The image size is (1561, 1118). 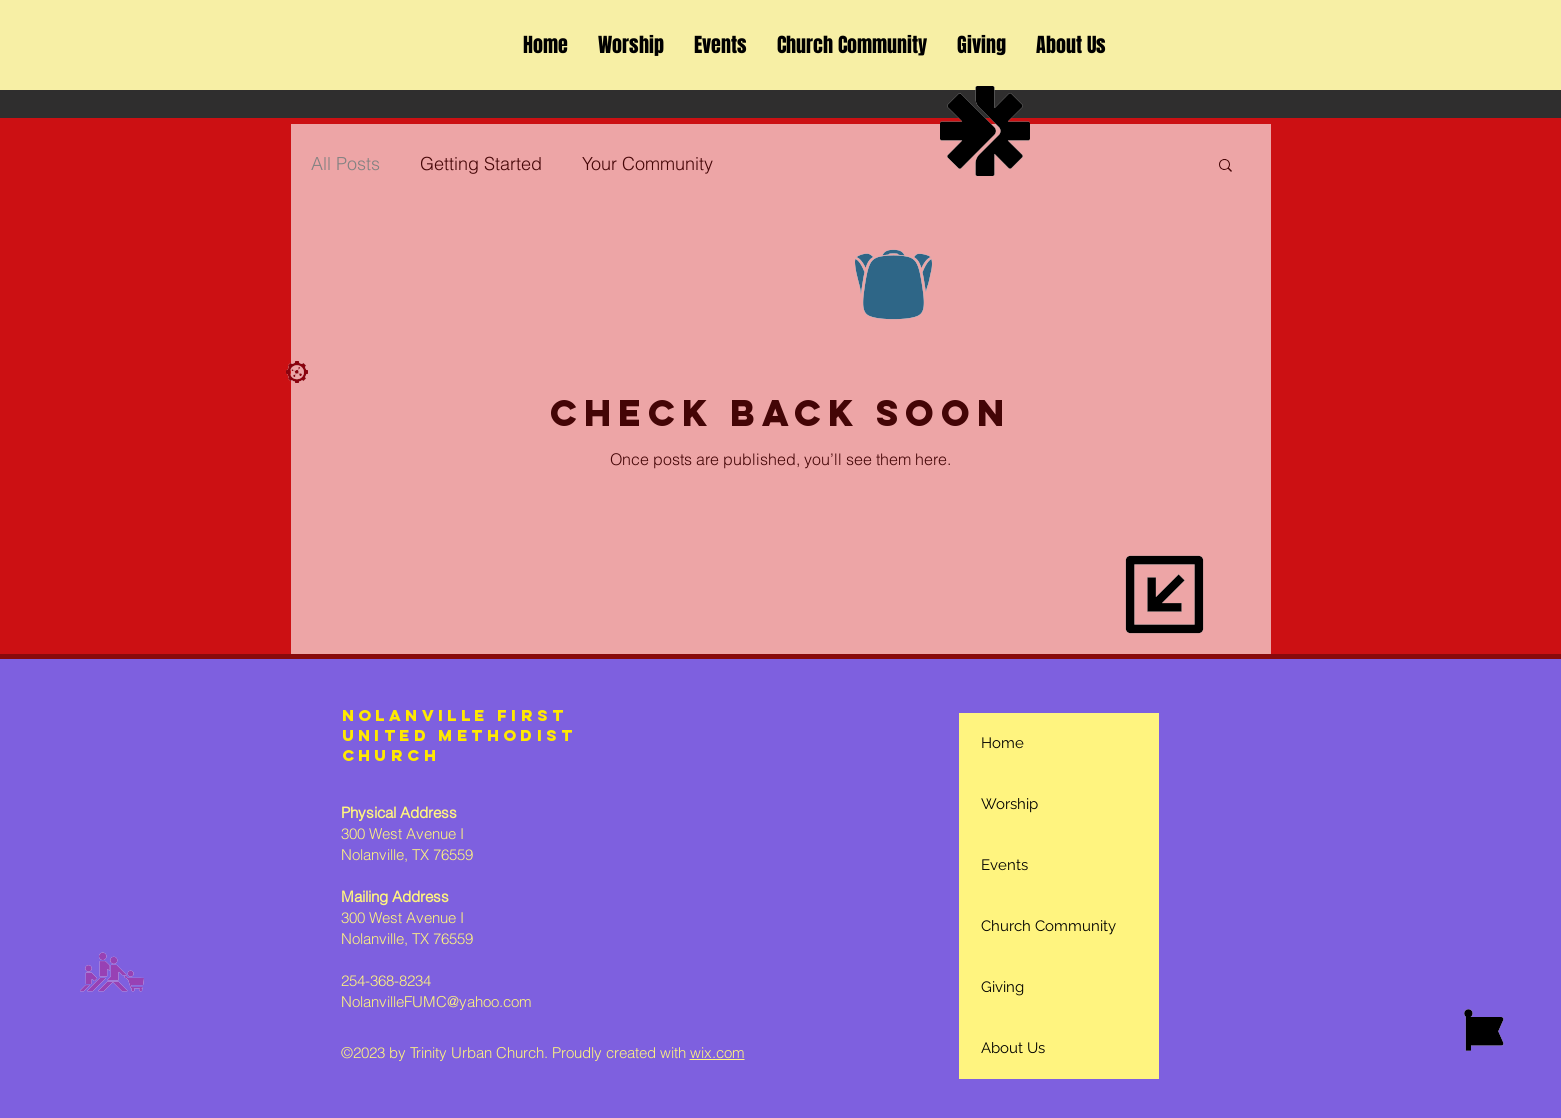 I want to click on font awesome brand logo, so click(x=1484, y=1030).